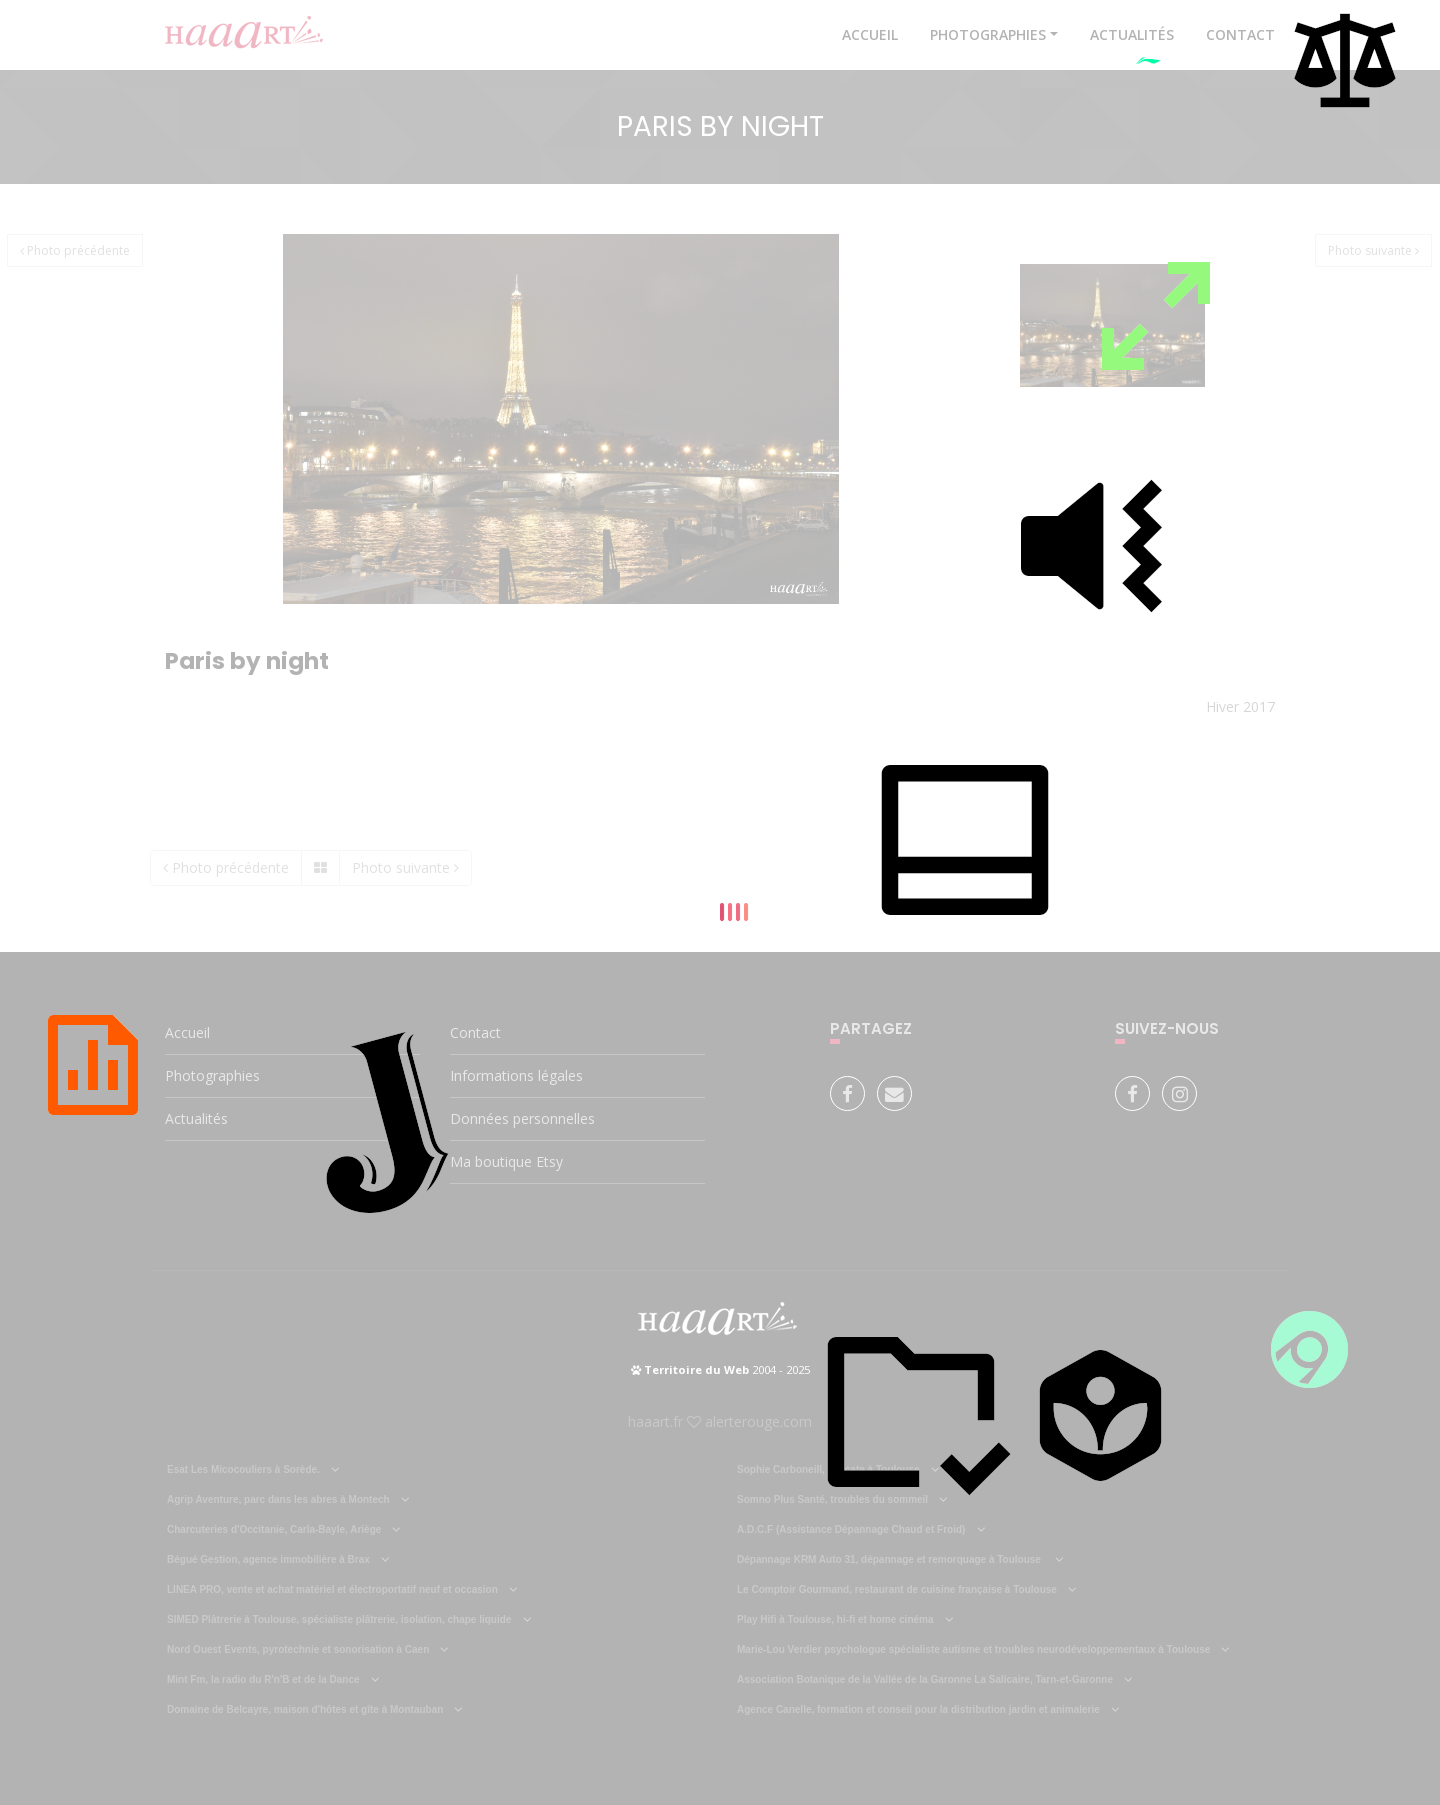  What do you see at coordinates (1148, 60) in the screenshot?
I see `li-ning brand logo` at bounding box center [1148, 60].